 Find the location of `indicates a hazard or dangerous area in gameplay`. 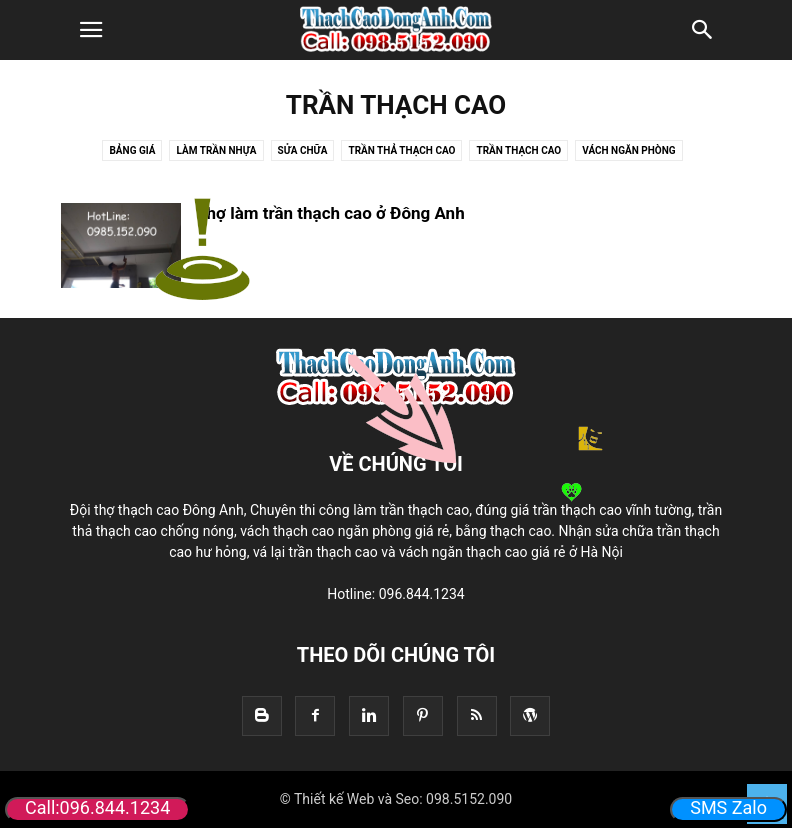

indicates a hazard or dangerous area in gameplay is located at coordinates (201, 248).